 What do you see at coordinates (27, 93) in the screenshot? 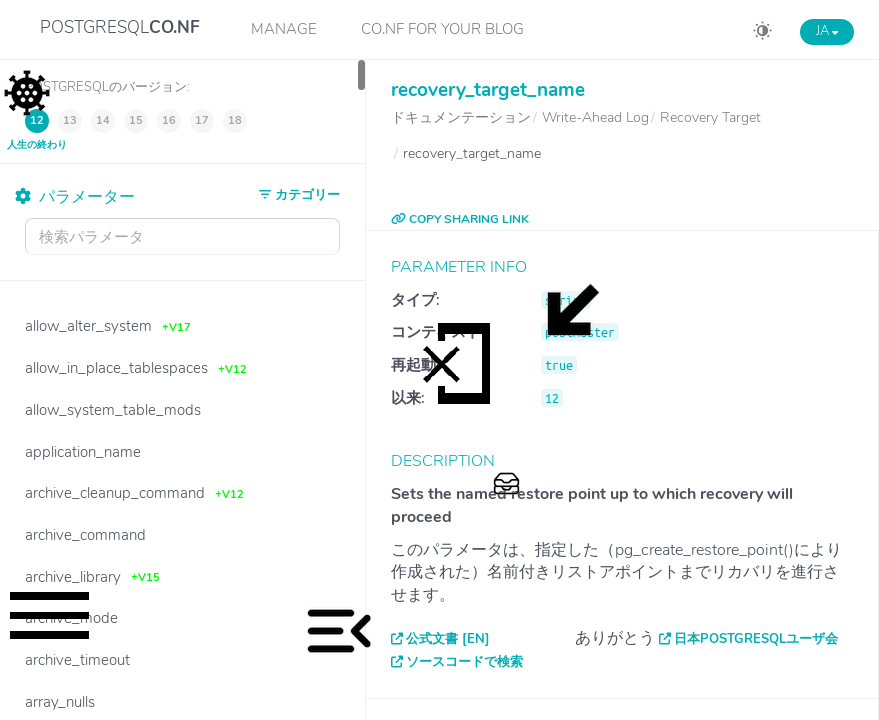
I see `view coronavirus or COVID-19 related information` at bounding box center [27, 93].